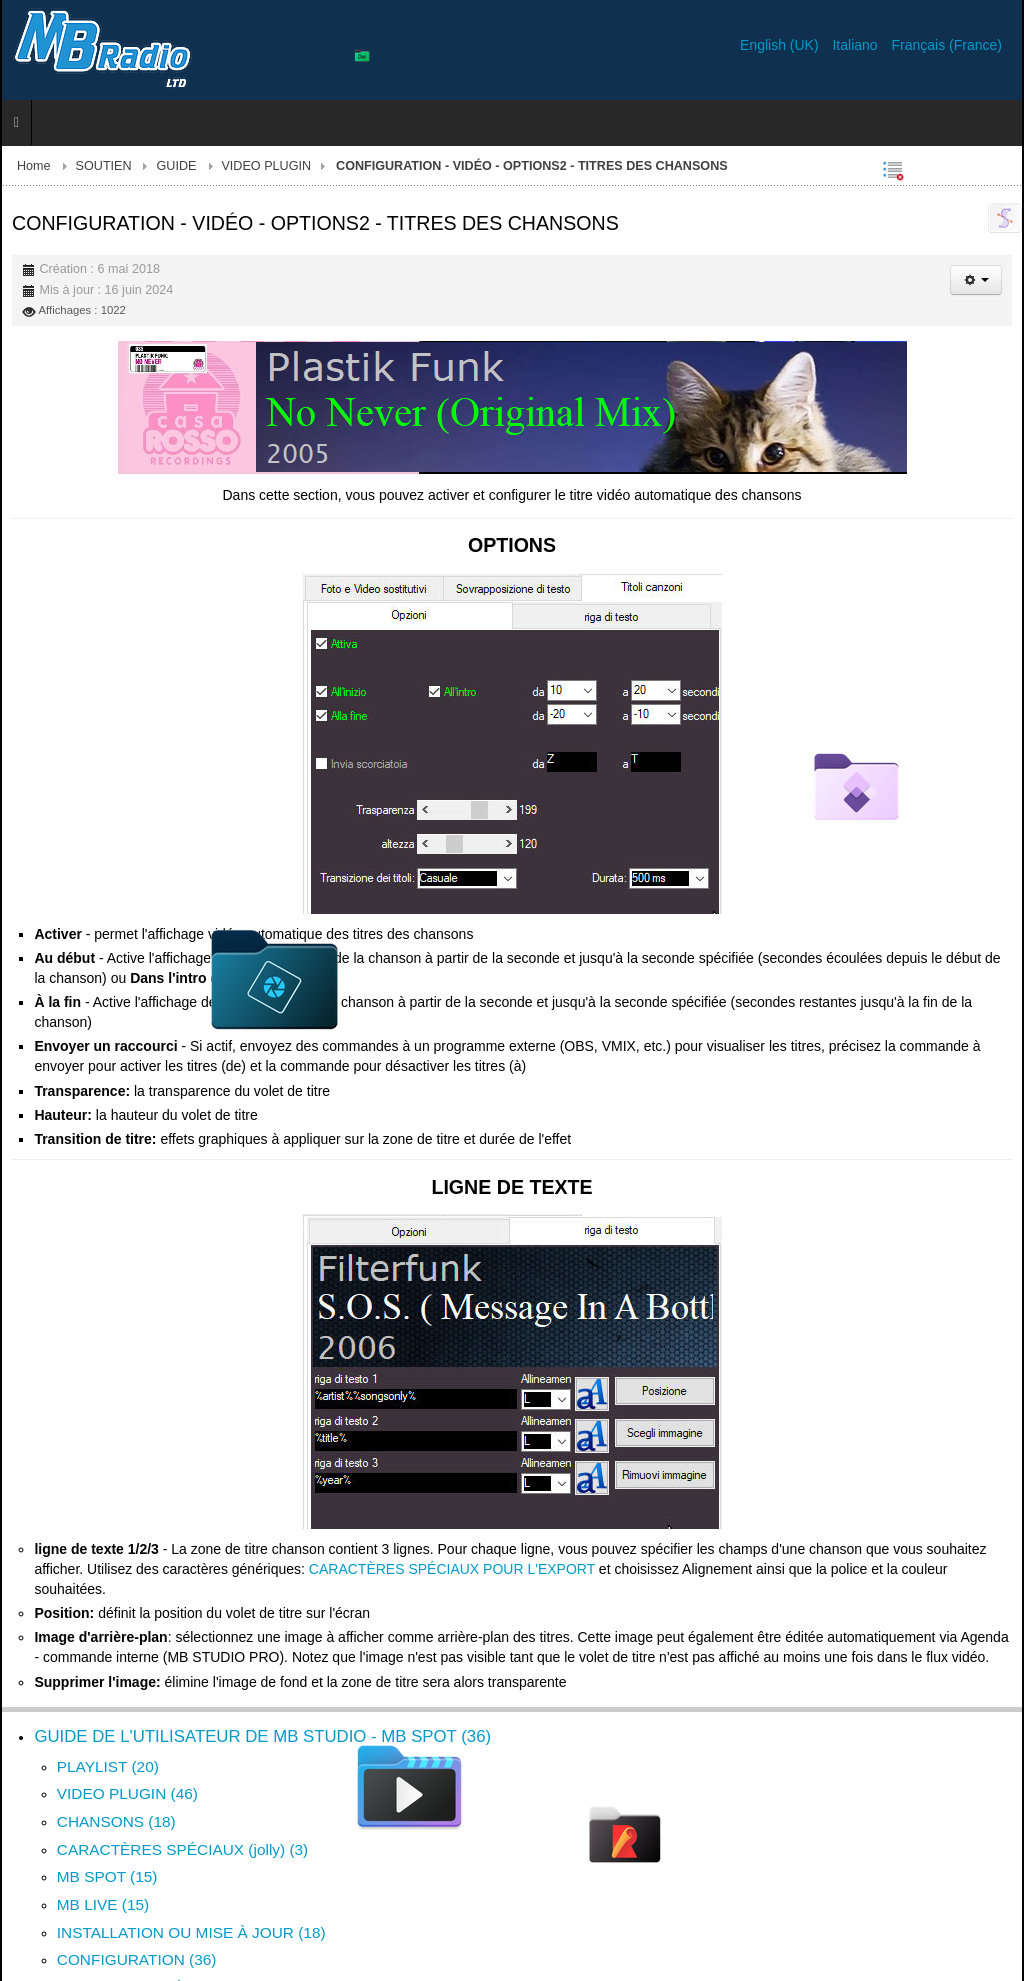  Describe the element at coordinates (409, 1789) in the screenshot. I see `open your movies folder` at that location.